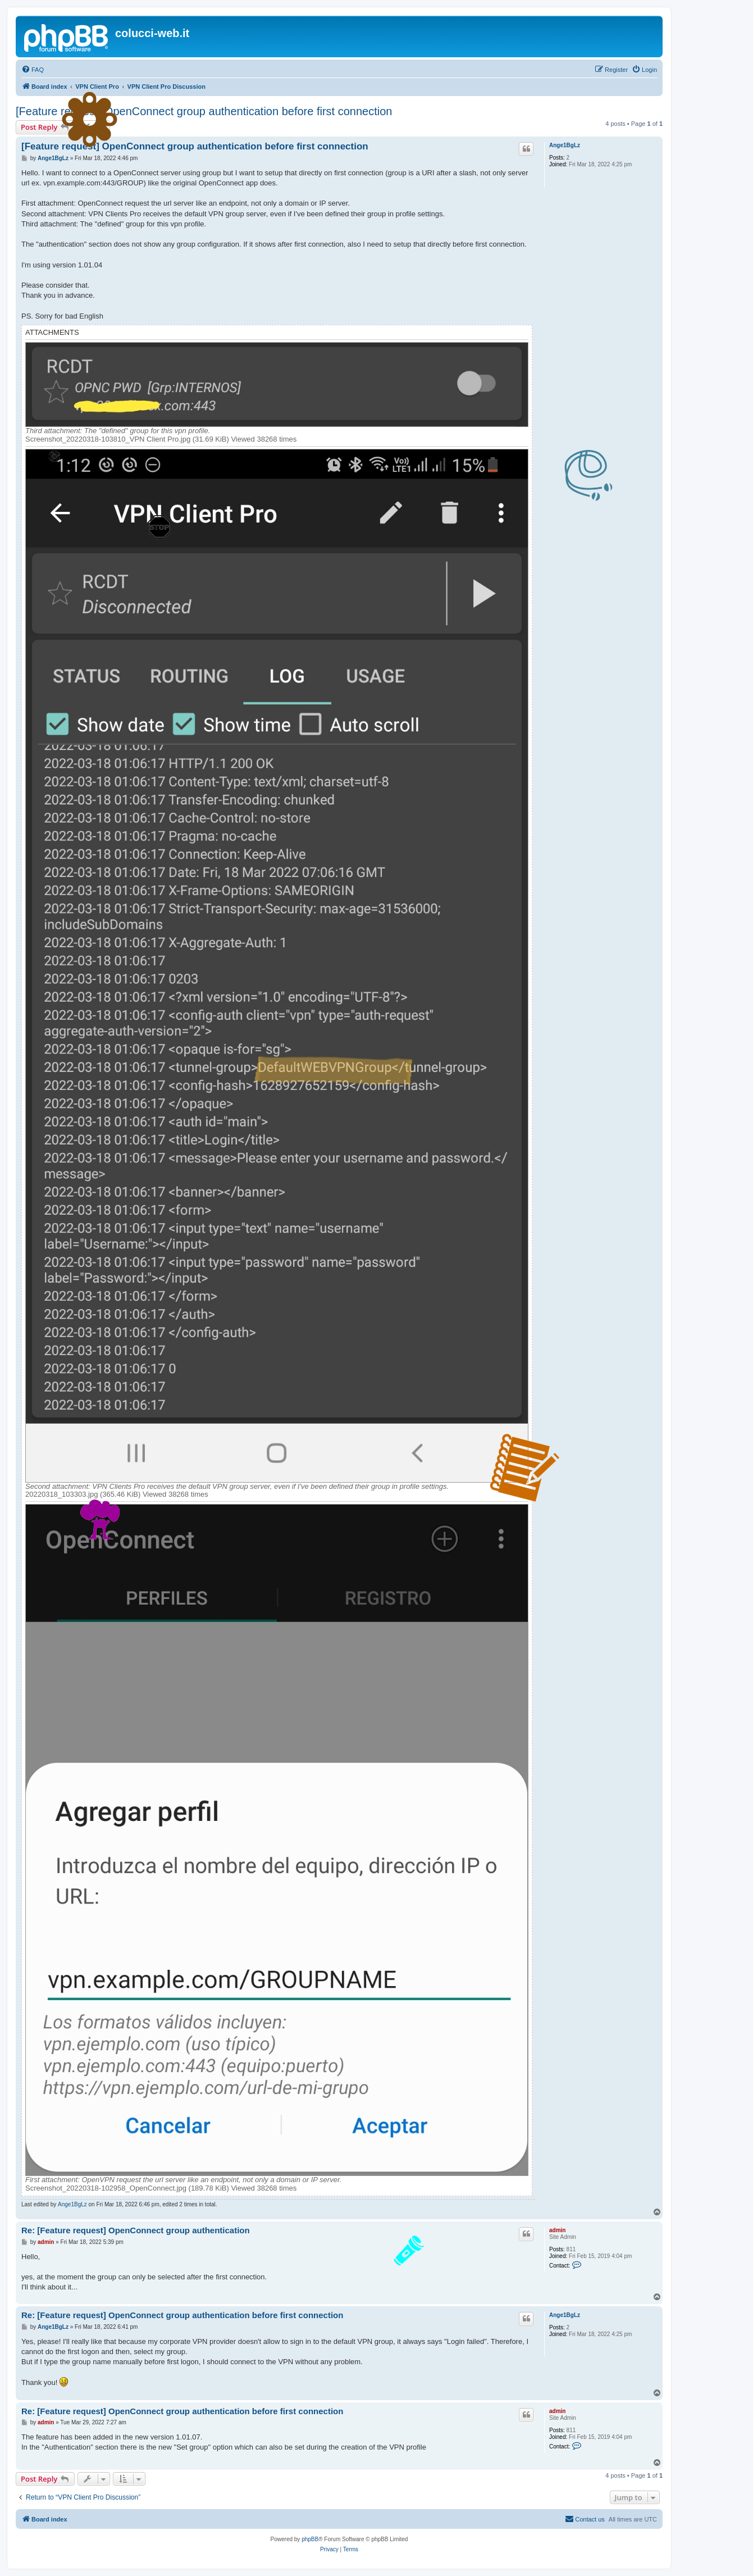 This screenshot has width=753, height=2576. Describe the element at coordinates (159, 527) in the screenshot. I see `stop or halt current action` at that location.